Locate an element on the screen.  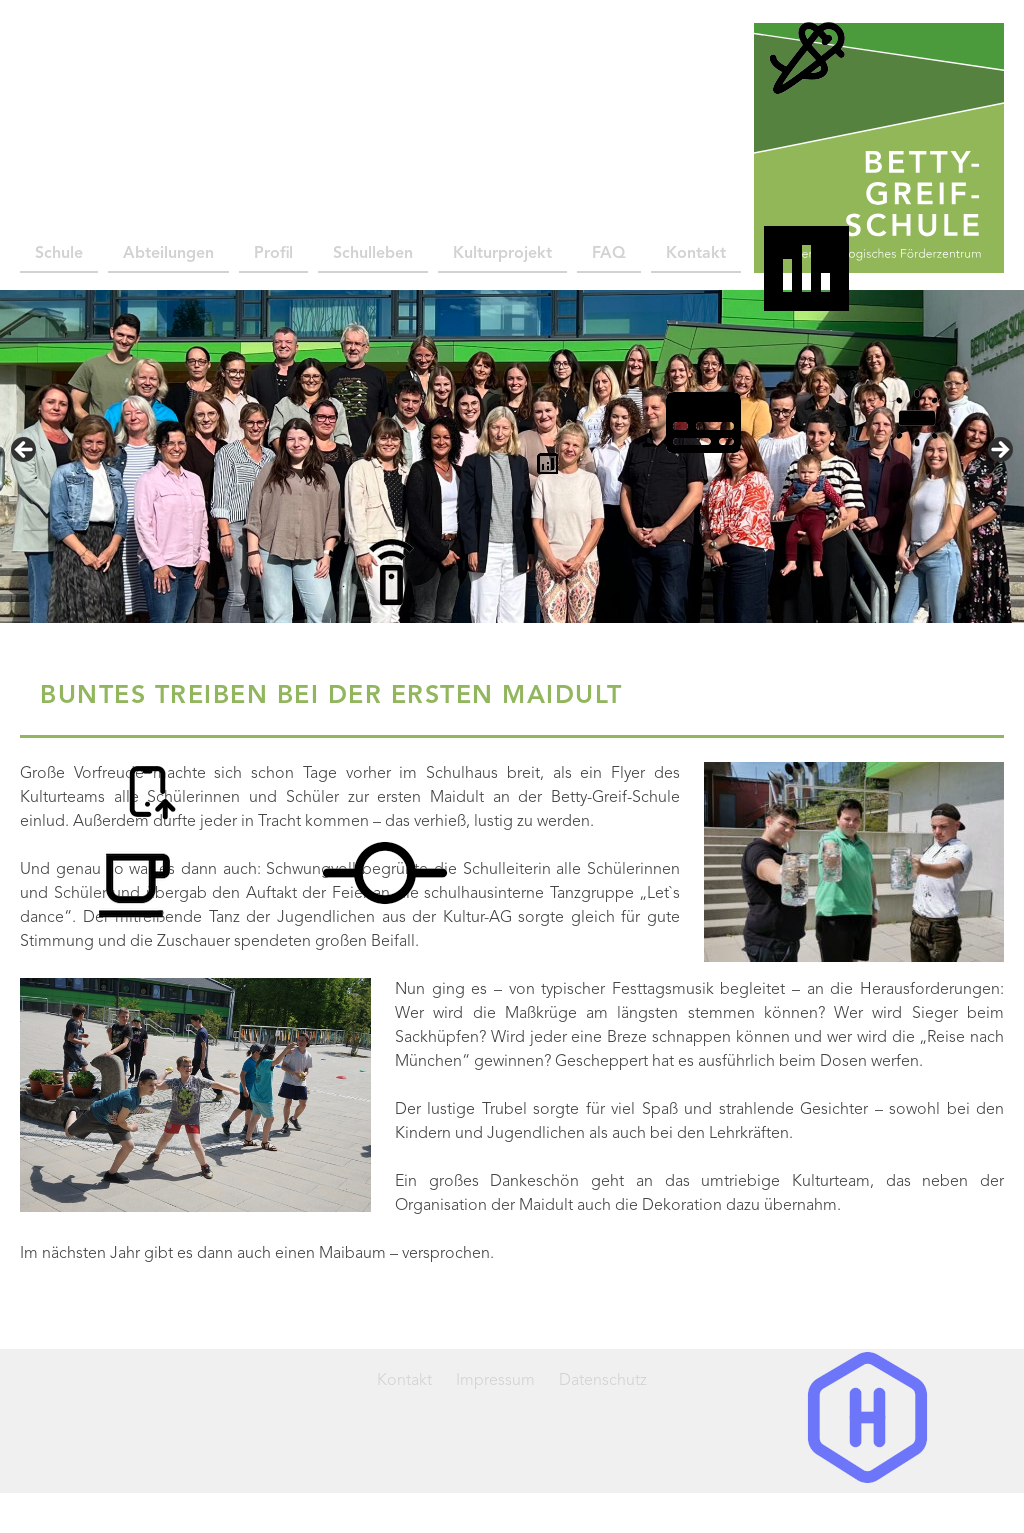
indicates a hospital or medical facility is located at coordinates (867, 1417).